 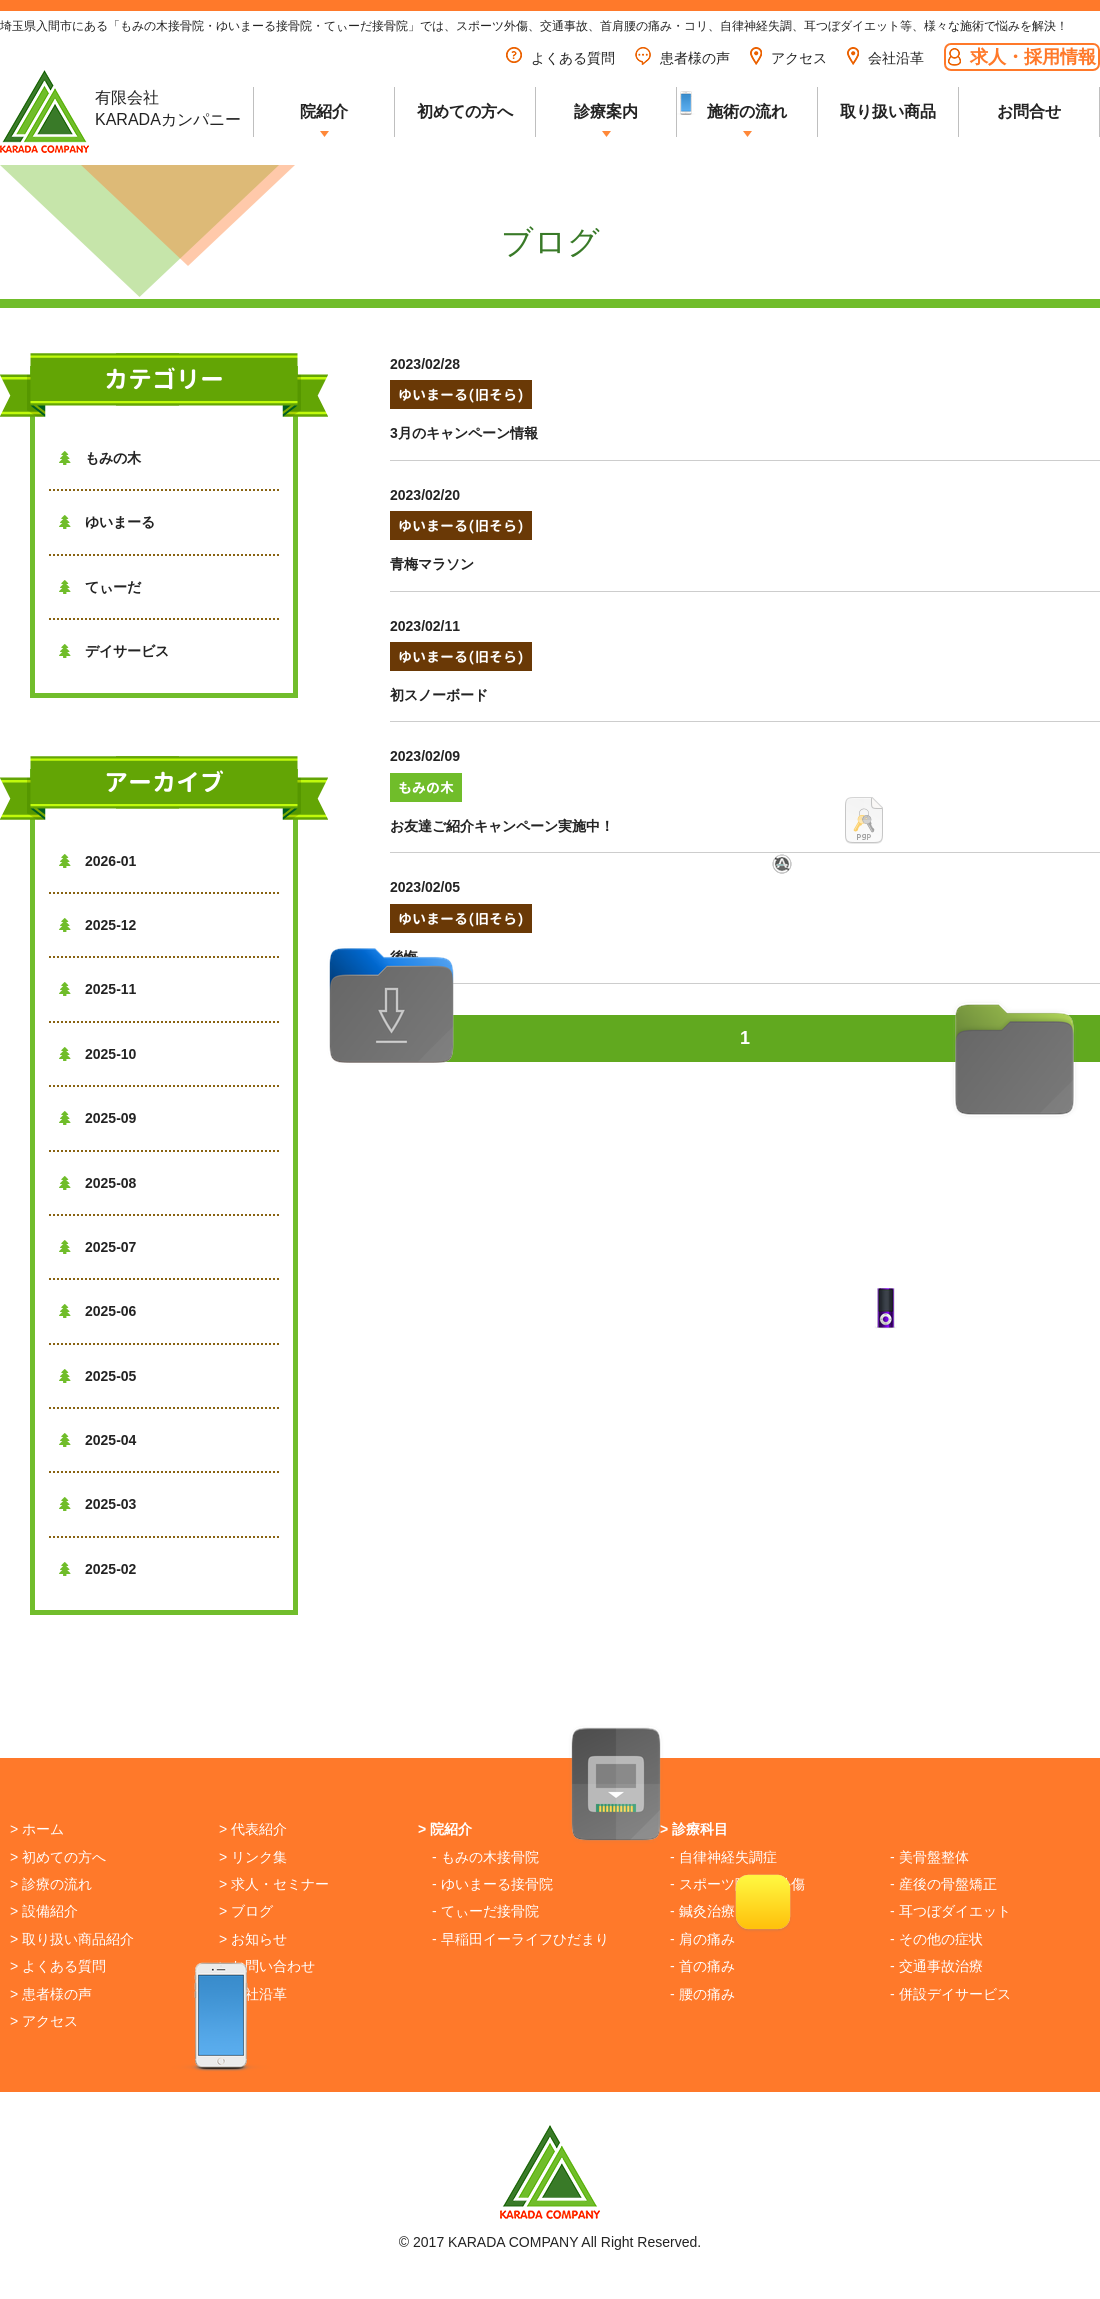 What do you see at coordinates (1014, 1059) in the screenshot?
I see `open a folder or directory` at bounding box center [1014, 1059].